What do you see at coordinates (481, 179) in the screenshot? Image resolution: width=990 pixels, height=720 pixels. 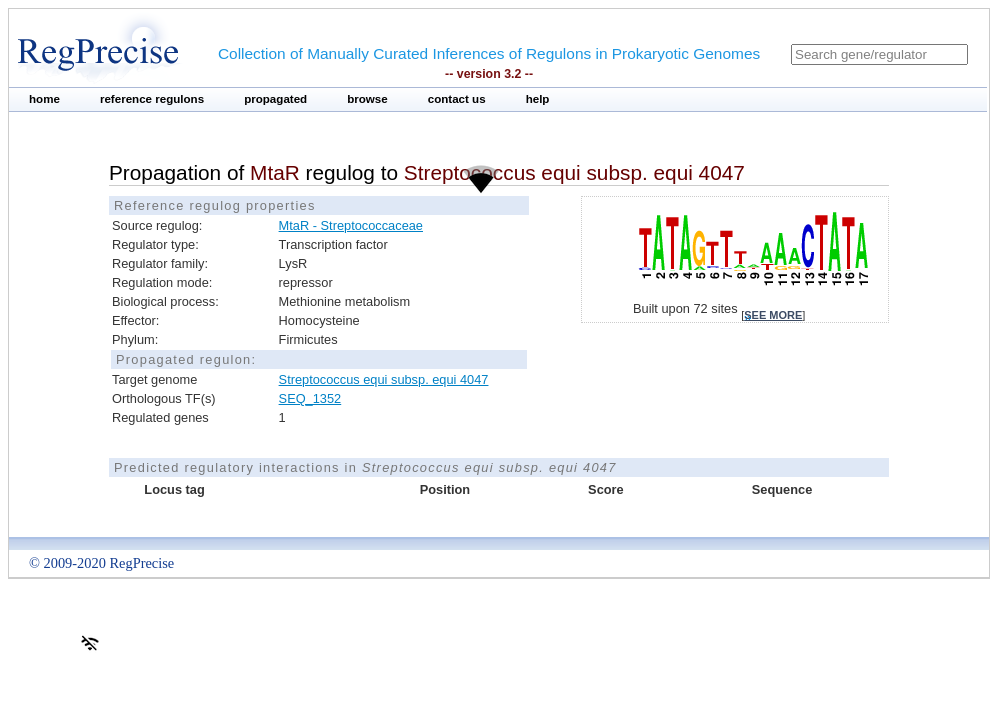 I see `indicates active wifi connection` at bounding box center [481, 179].